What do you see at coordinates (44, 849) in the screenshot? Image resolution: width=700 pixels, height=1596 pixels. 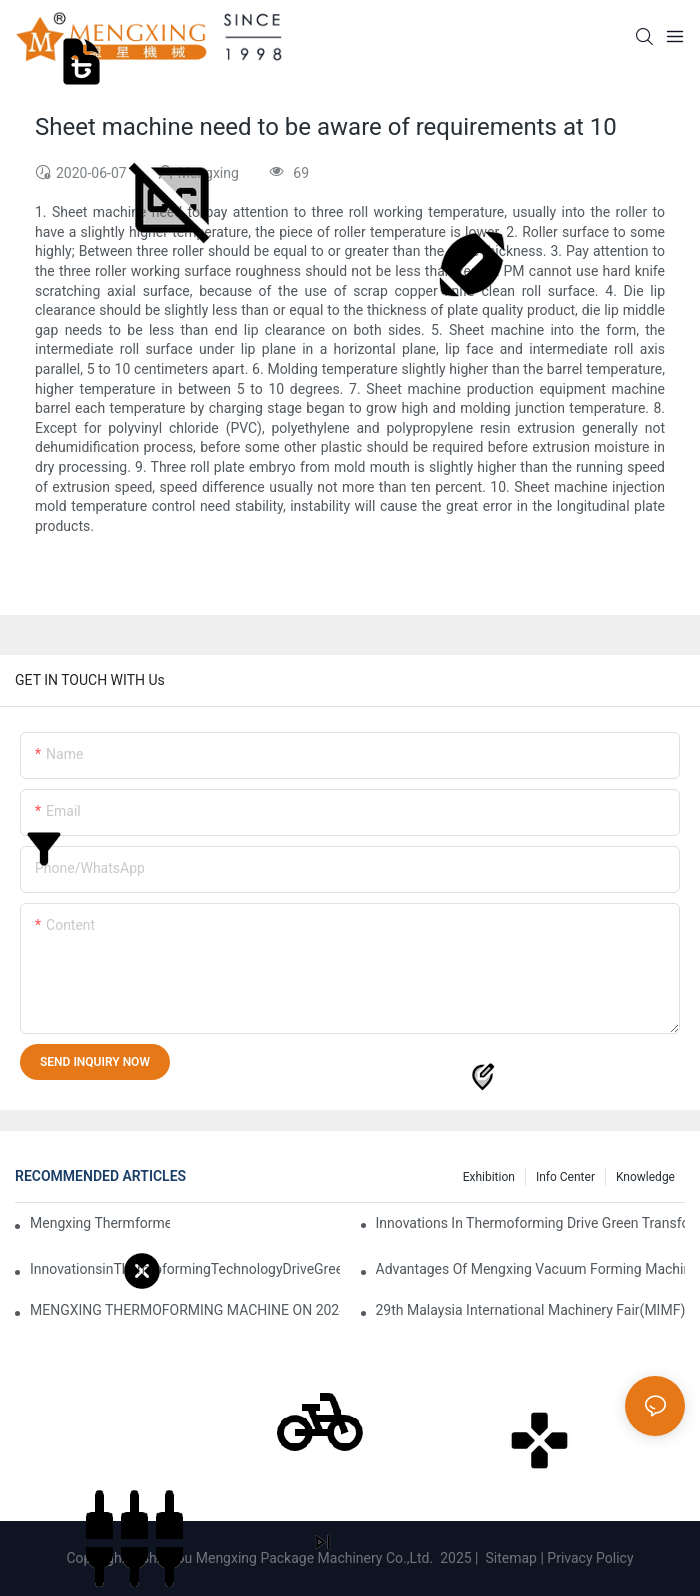 I see `filter or sort content` at bounding box center [44, 849].